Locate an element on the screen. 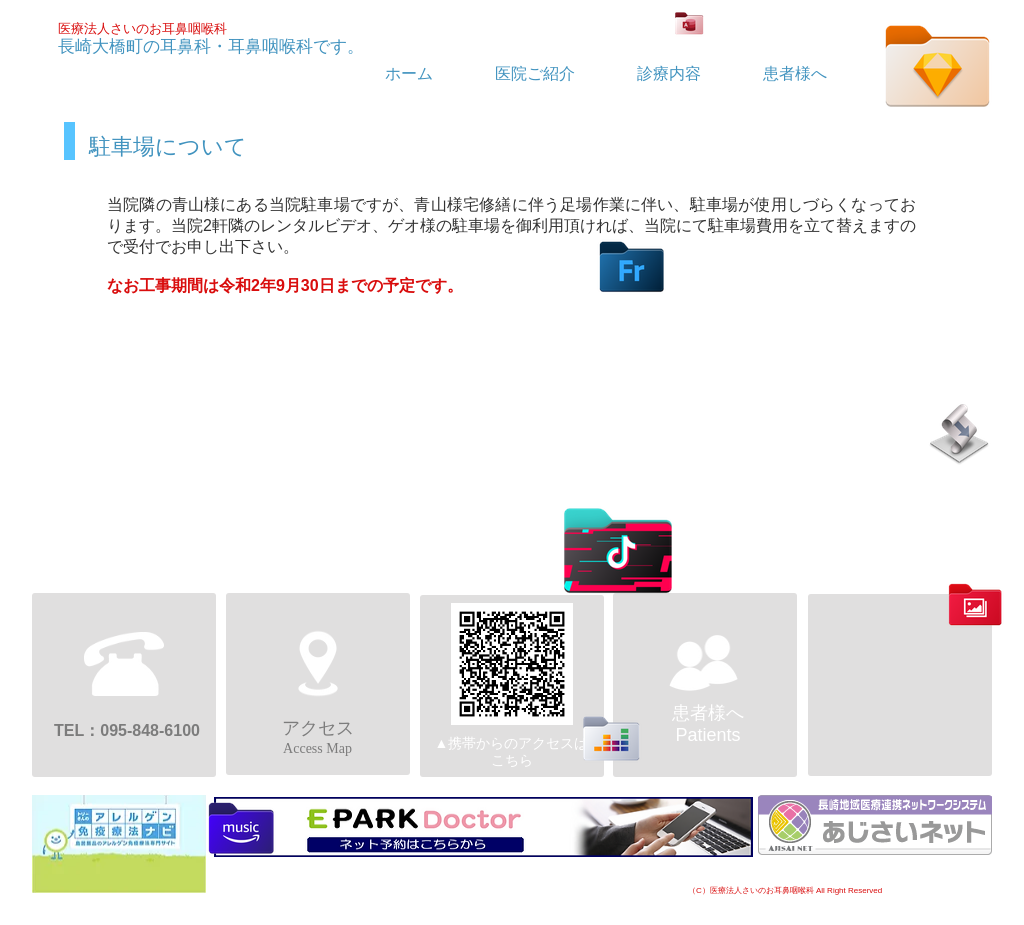 The height and width of the screenshot is (925, 1024). open folder containing amazon music files is located at coordinates (241, 830).